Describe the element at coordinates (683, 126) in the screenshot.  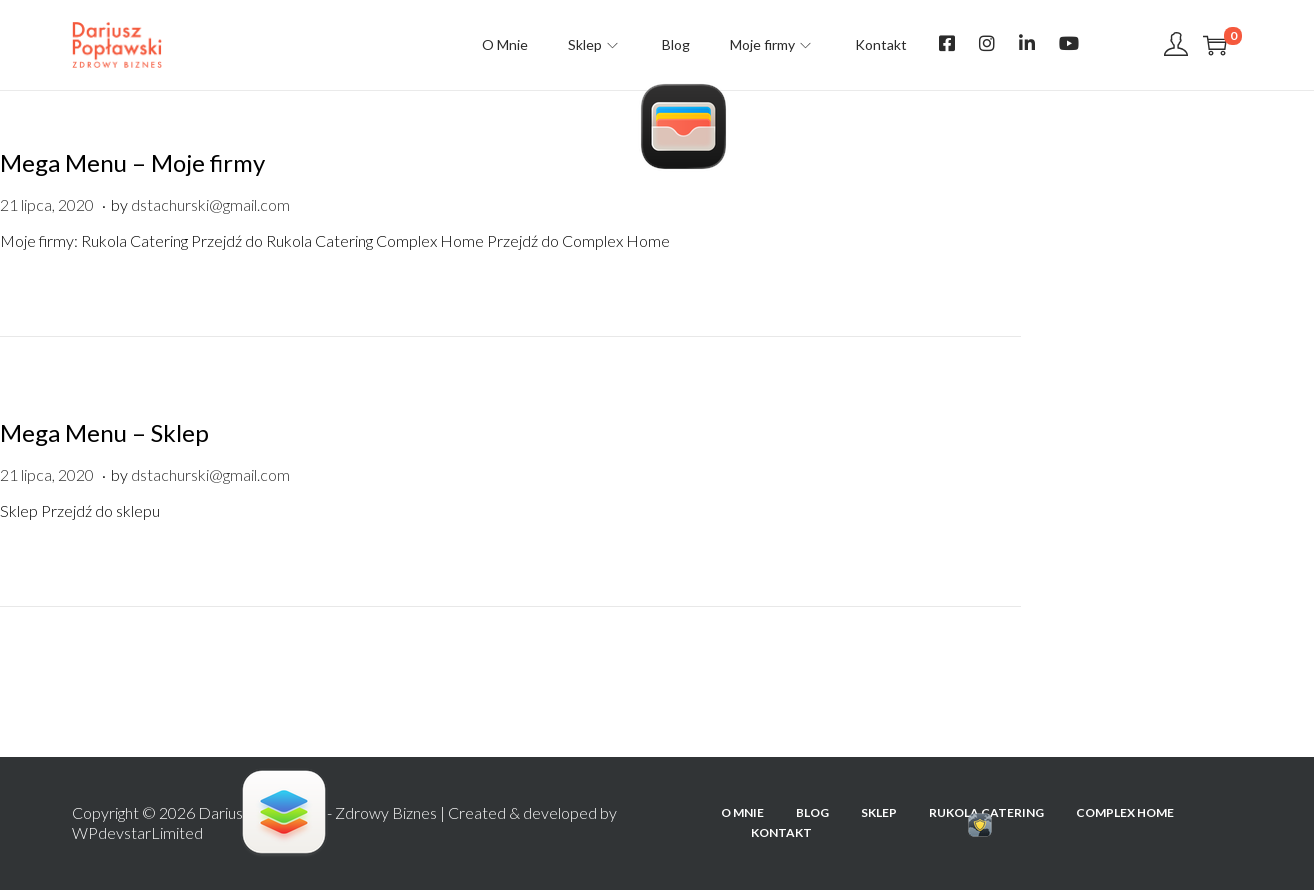
I see `open kwallet password manager` at that location.